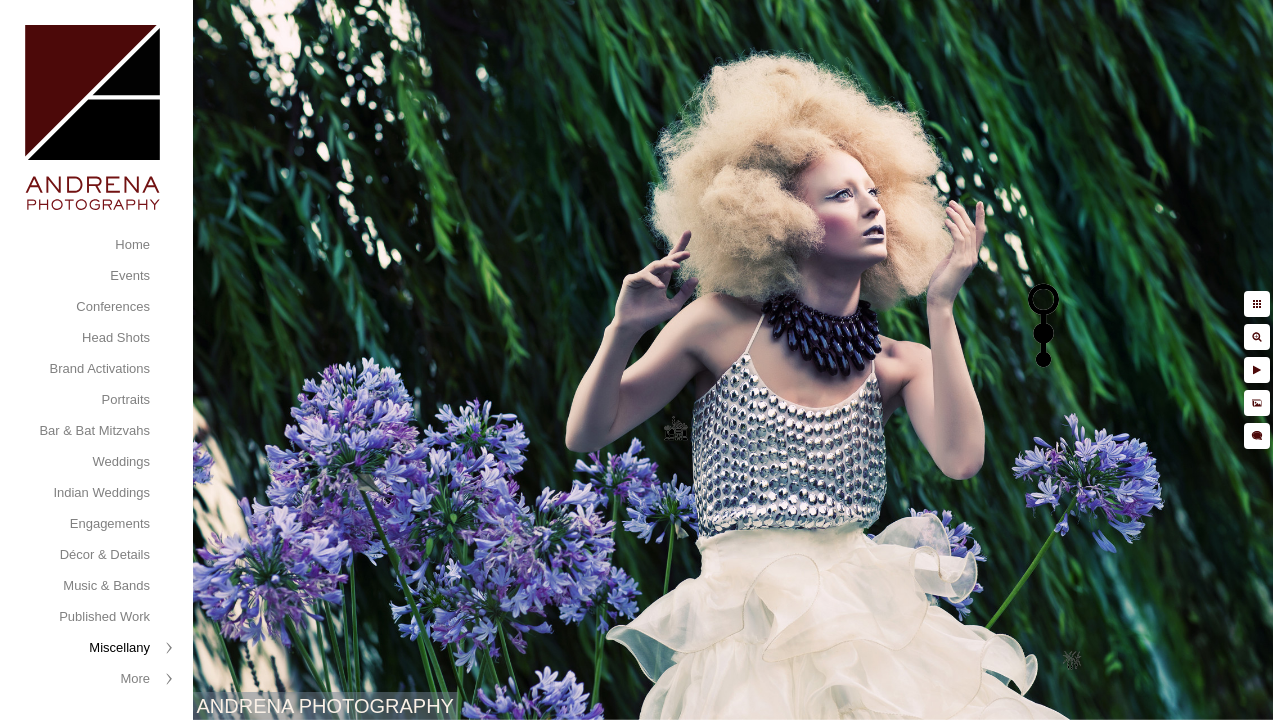 This screenshot has height=720, width=1280. I want to click on indicates a Moscow or Russia-related destination, so click(676, 428).